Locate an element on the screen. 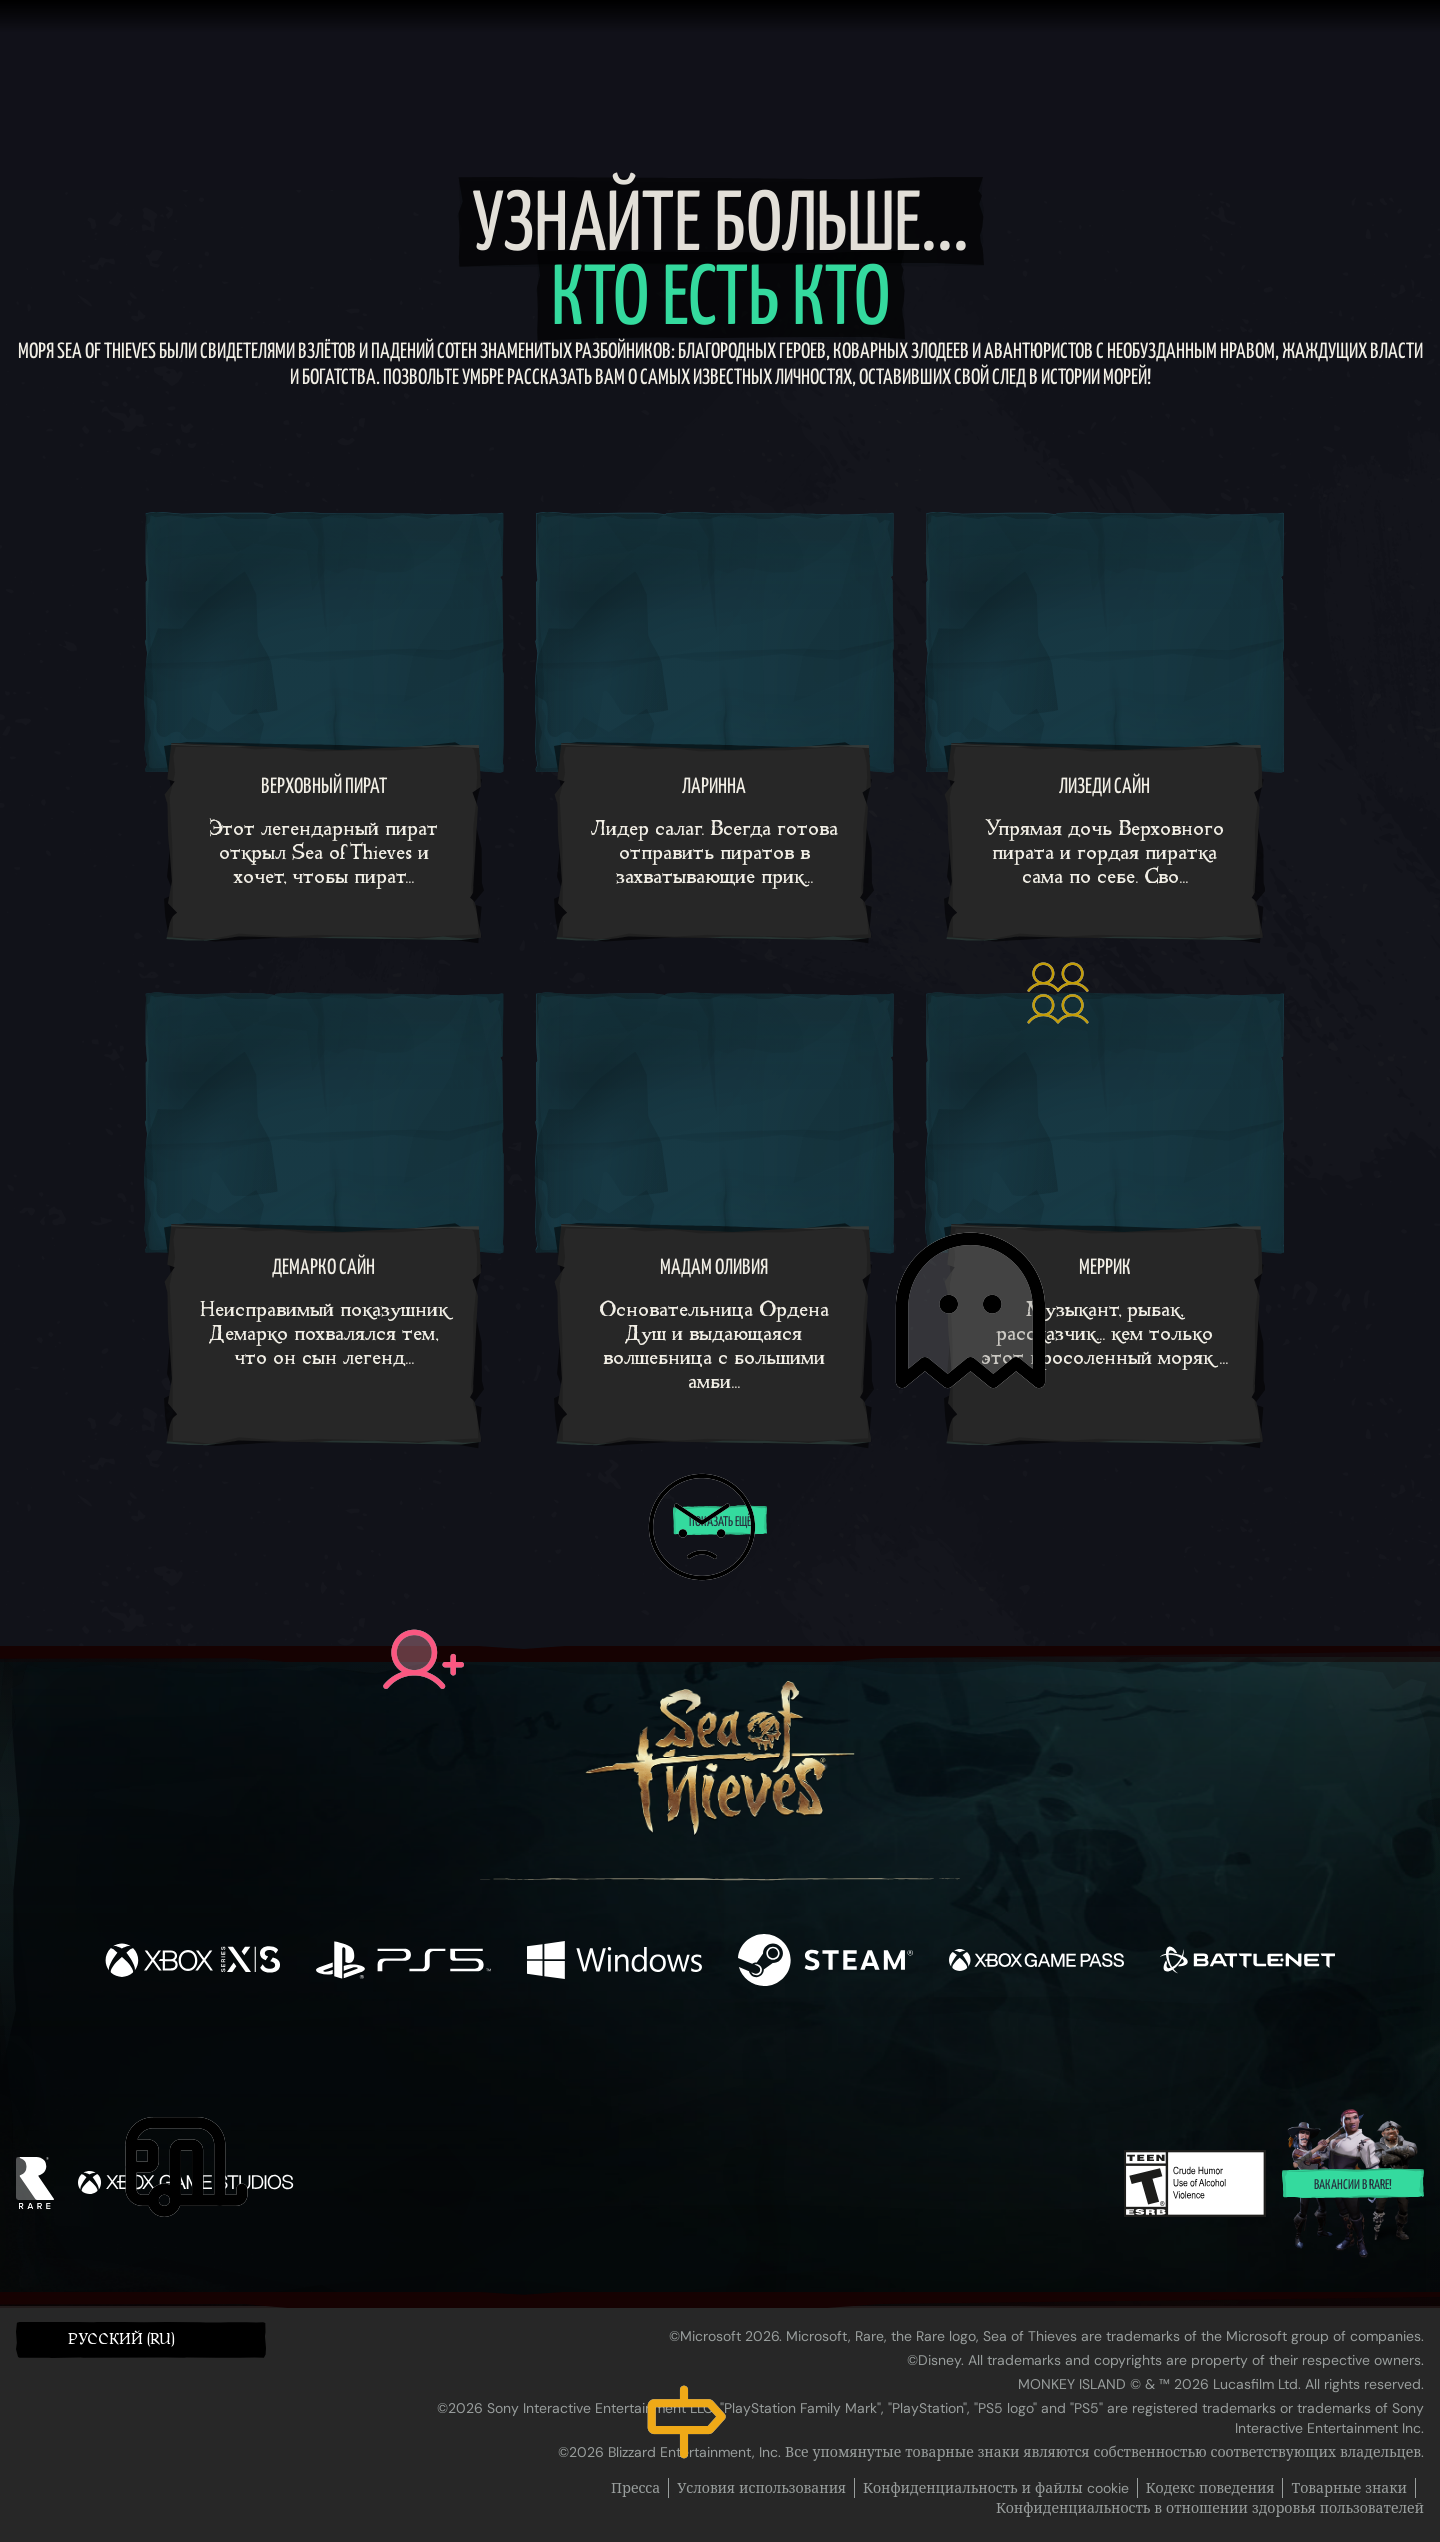 This screenshot has width=1440, height=2542. view all team members is located at coordinates (1058, 993).